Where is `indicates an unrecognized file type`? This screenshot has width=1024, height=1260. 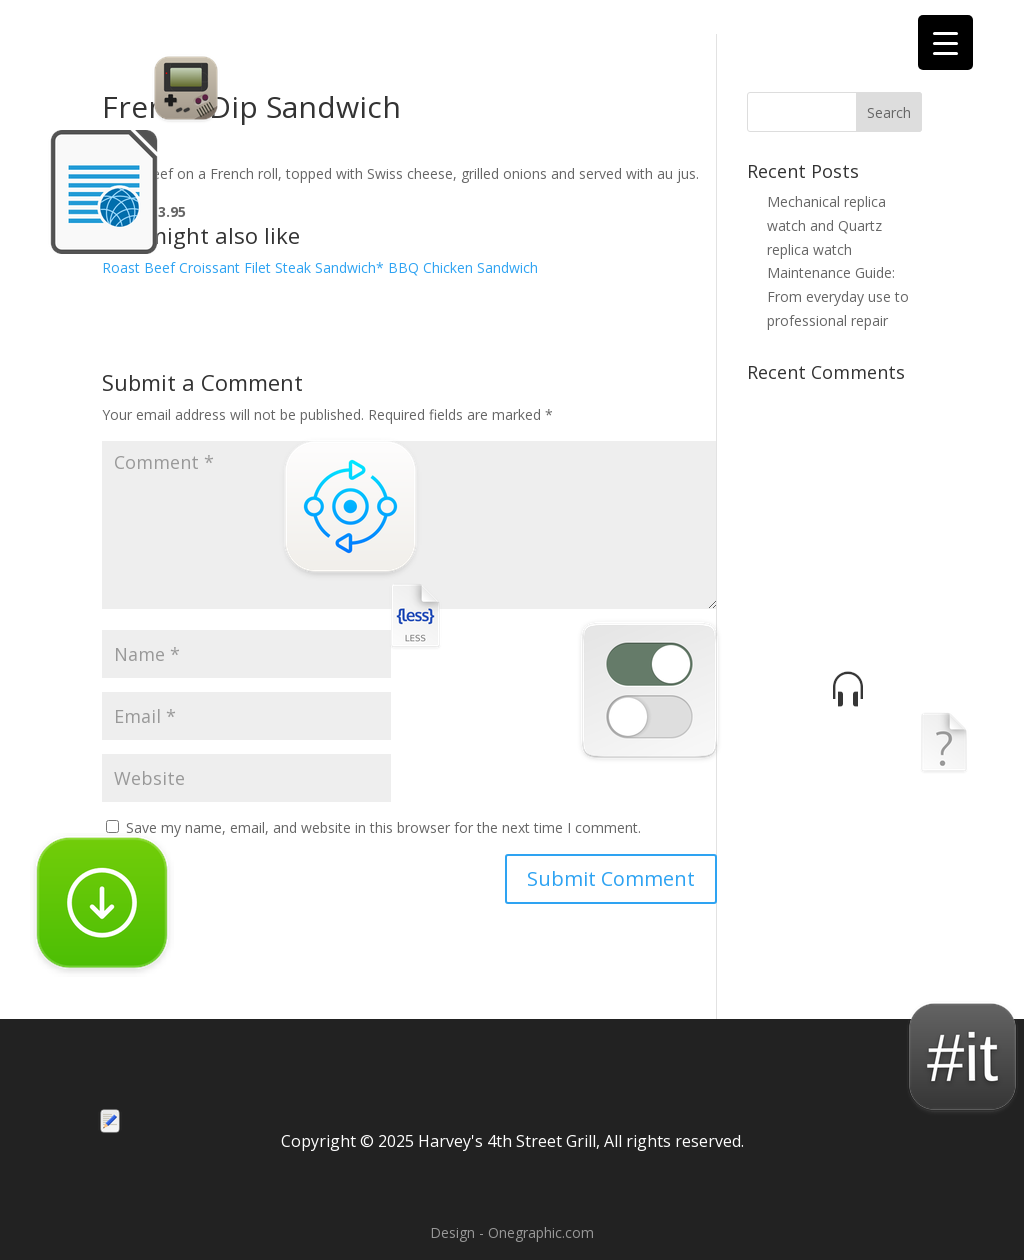 indicates an unrecognized file type is located at coordinates (944, 743).